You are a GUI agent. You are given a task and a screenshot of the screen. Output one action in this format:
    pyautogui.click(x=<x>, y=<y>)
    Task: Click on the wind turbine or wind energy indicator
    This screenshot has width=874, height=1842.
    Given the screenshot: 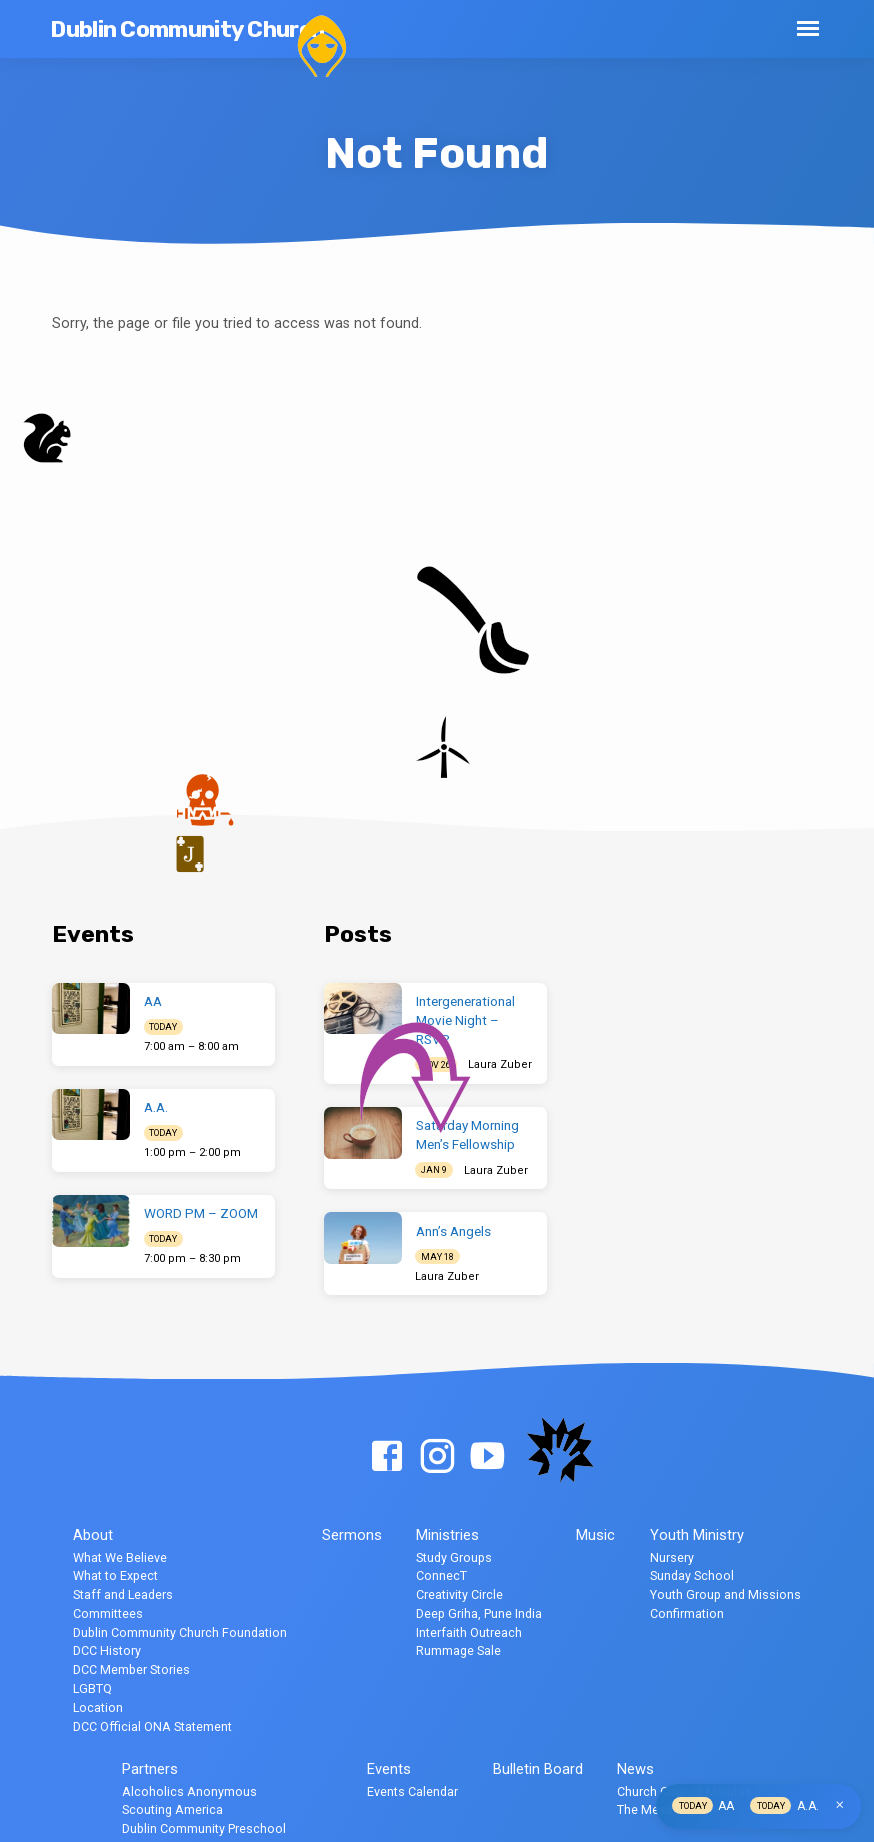 What is the action you would take?
    pyautogui.click(x=444, y=747)
    